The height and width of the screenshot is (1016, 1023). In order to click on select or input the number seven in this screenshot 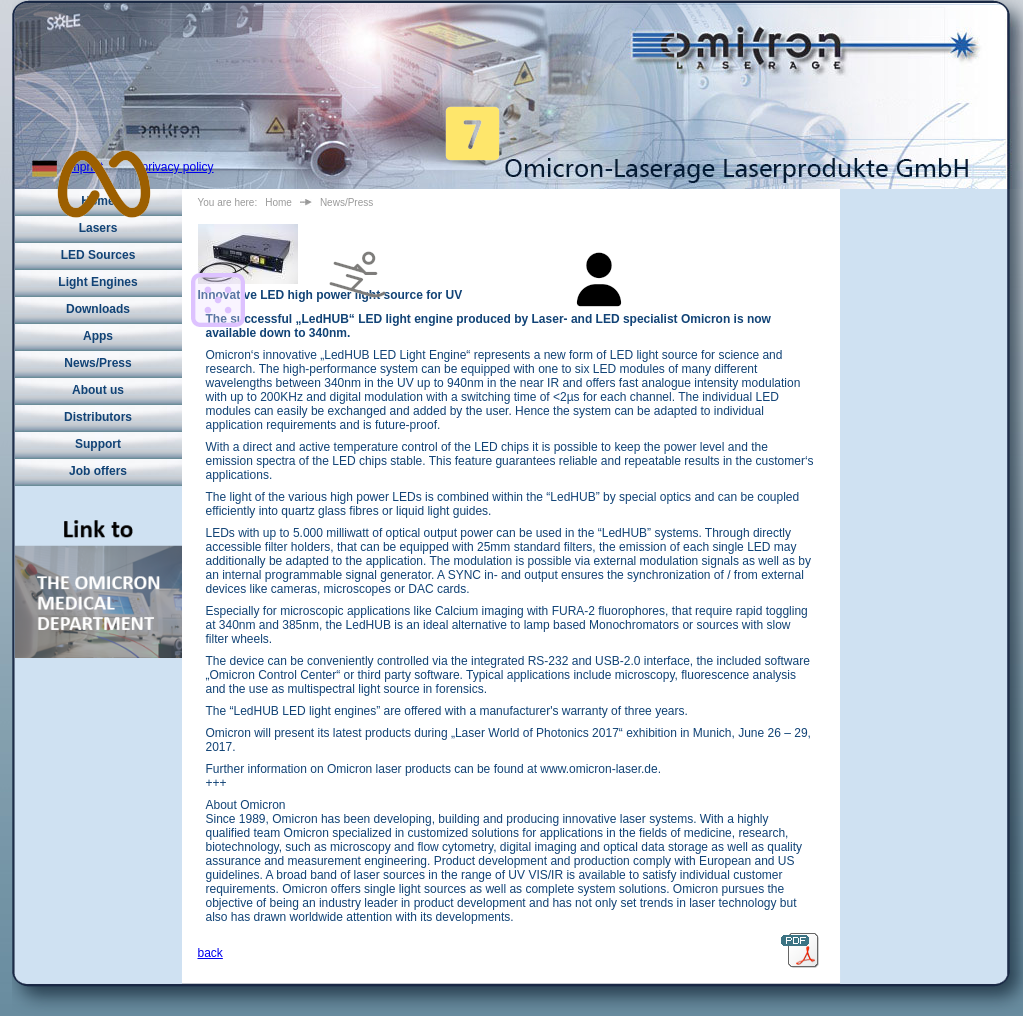, I will do `click(472, 133)`.